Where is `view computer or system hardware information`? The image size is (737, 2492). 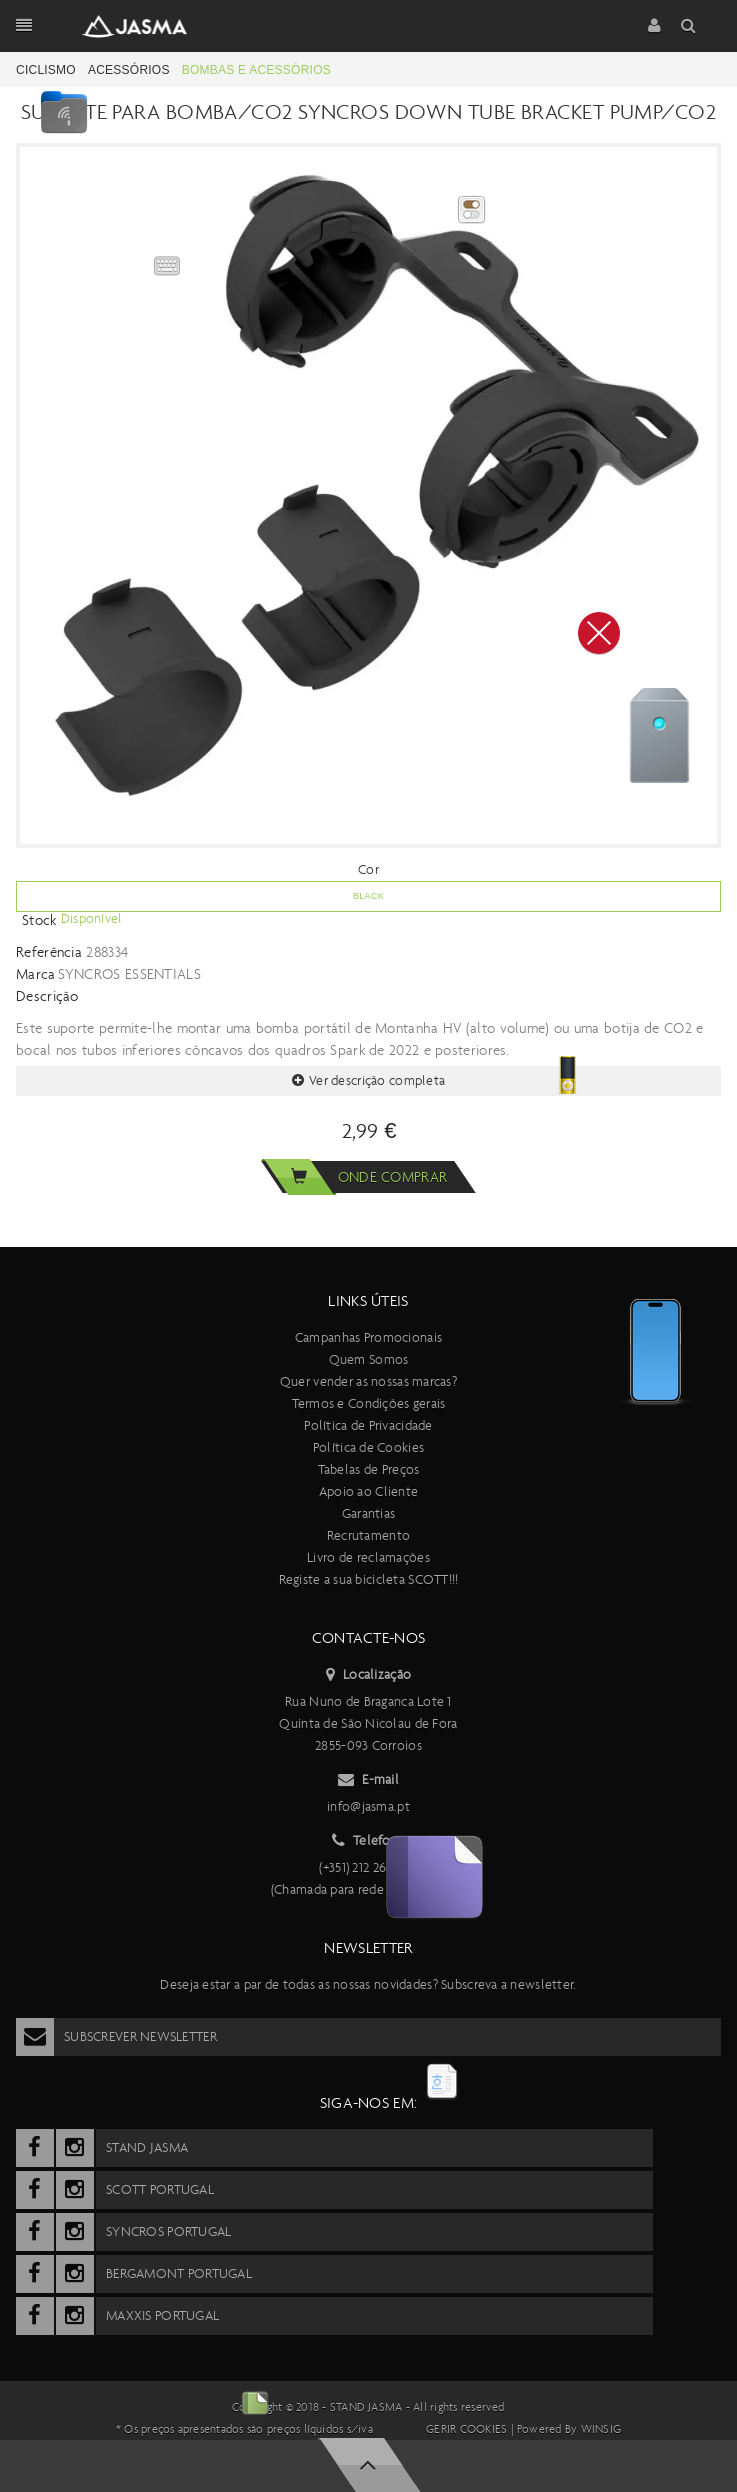 view computer or system hardware information is located at coordinates (659, 735).